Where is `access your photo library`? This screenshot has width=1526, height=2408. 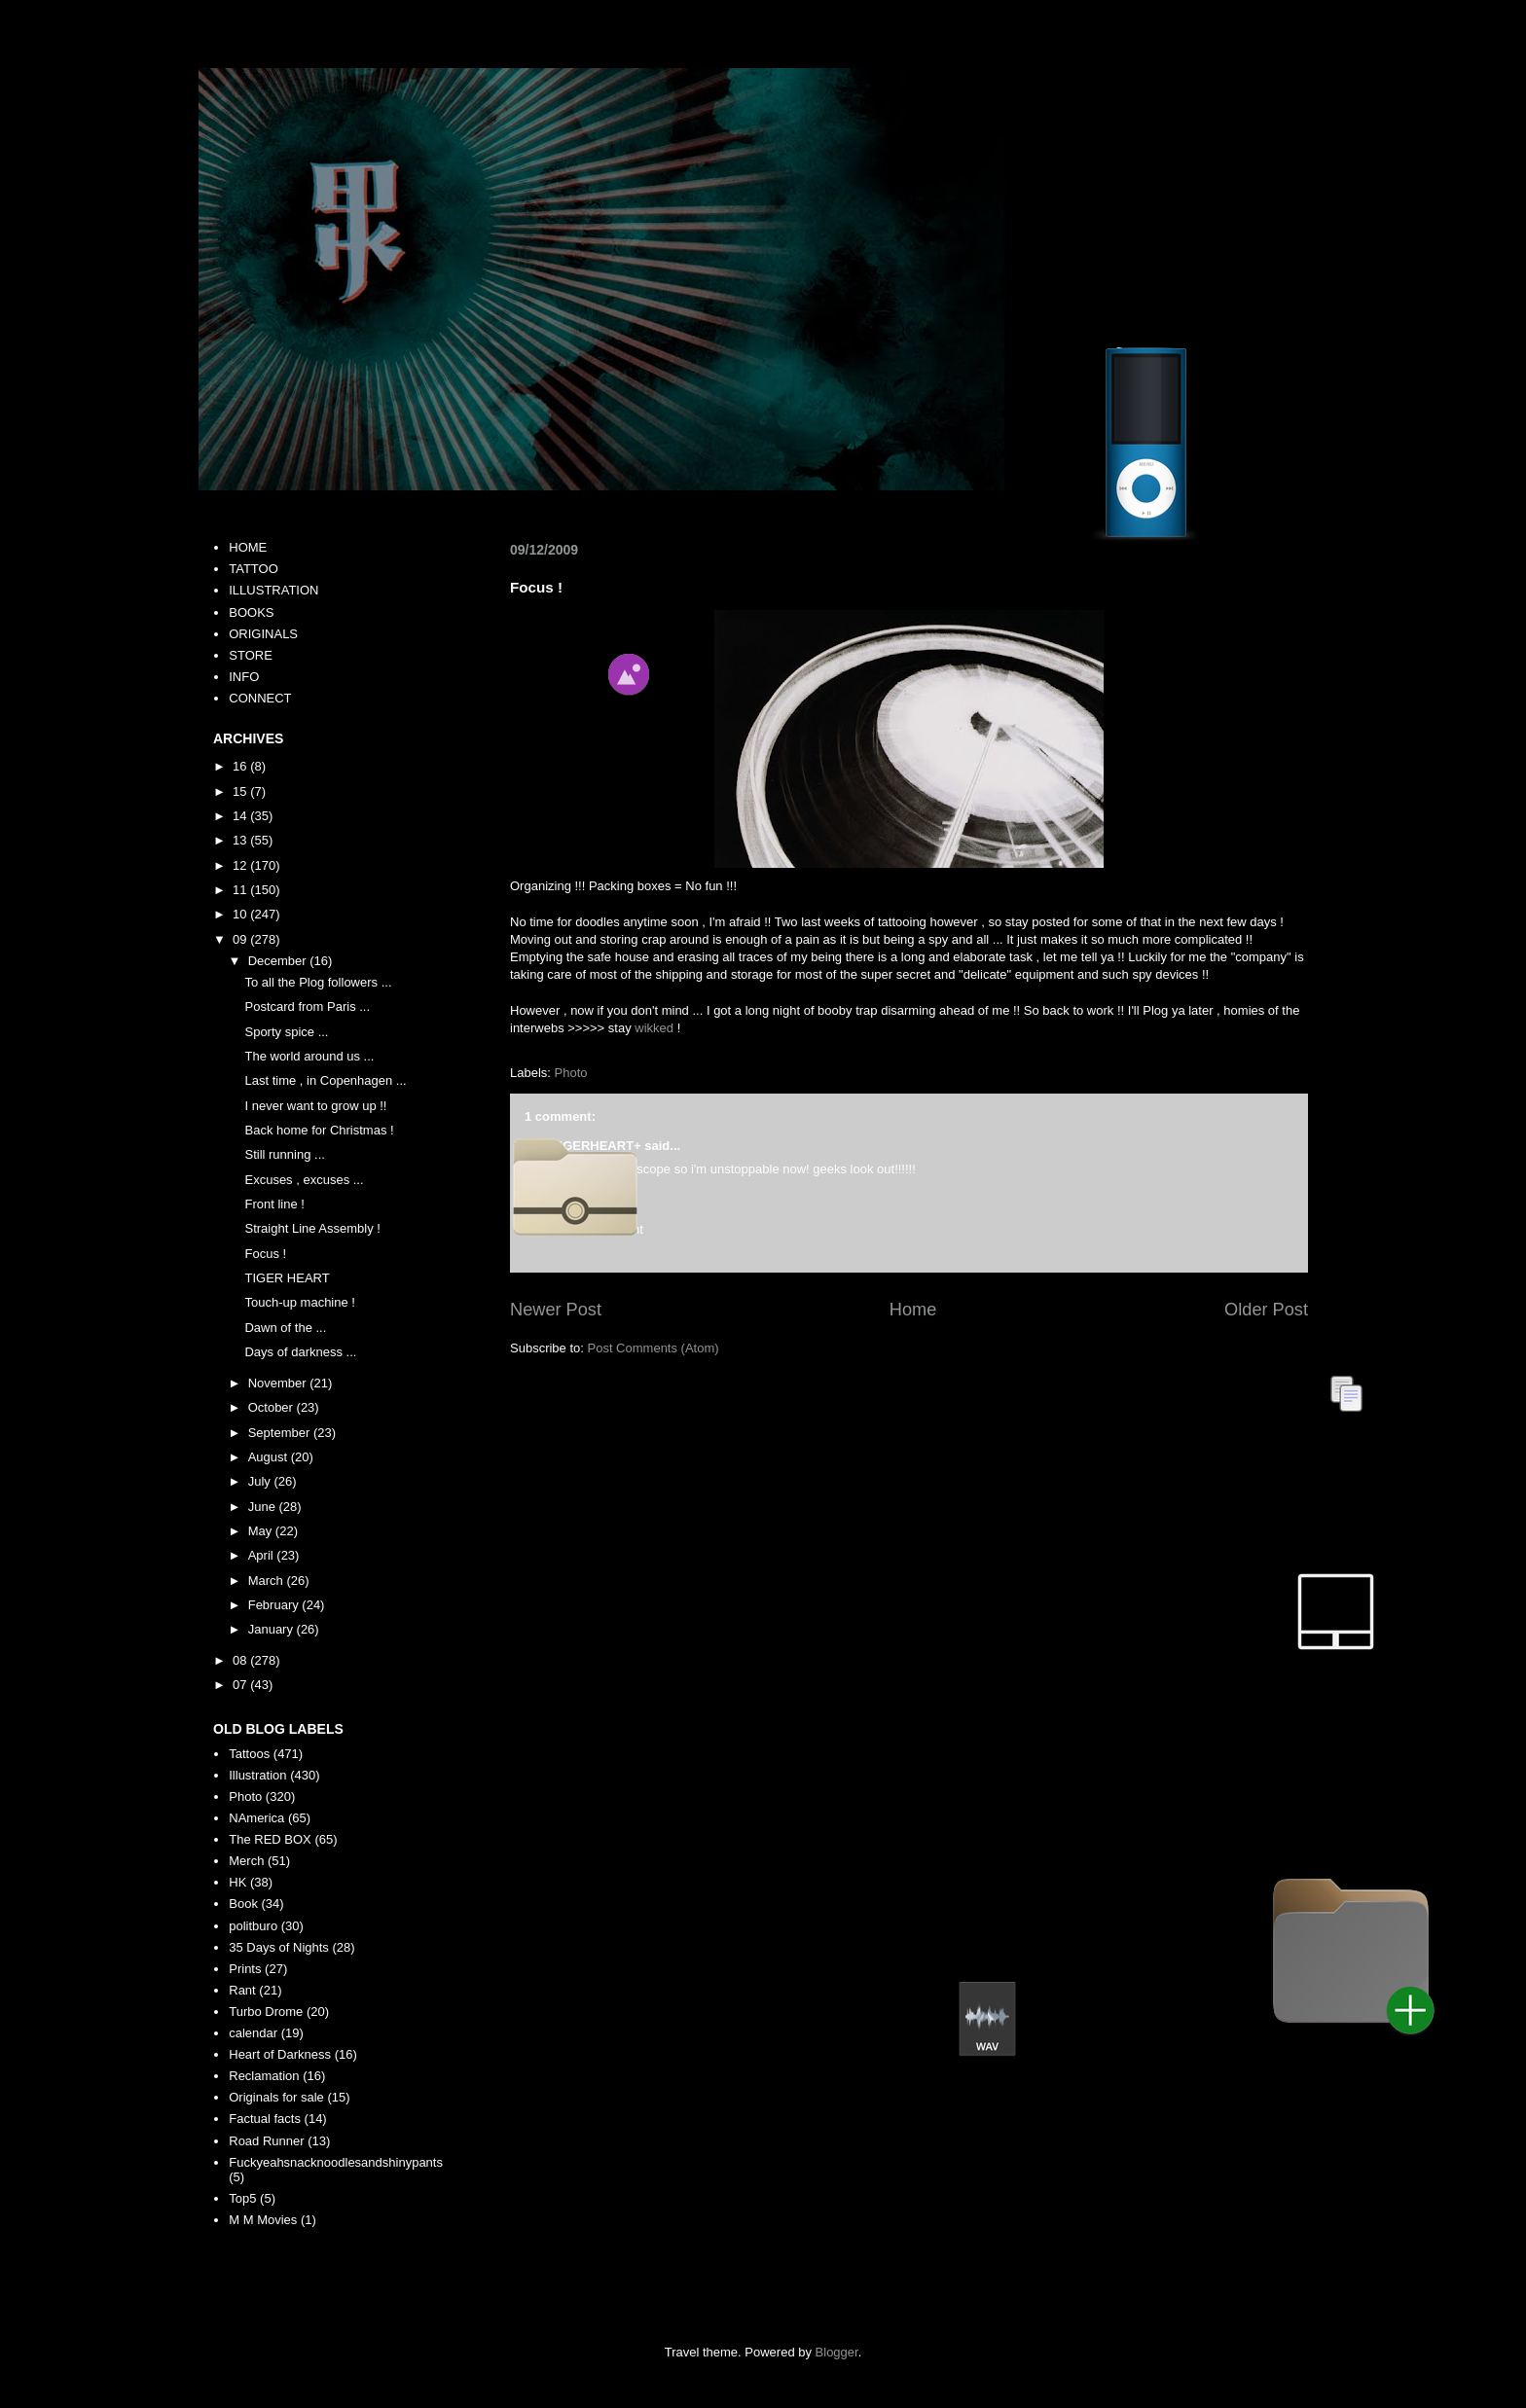
access your photo library is located at coordinates (629, 674).